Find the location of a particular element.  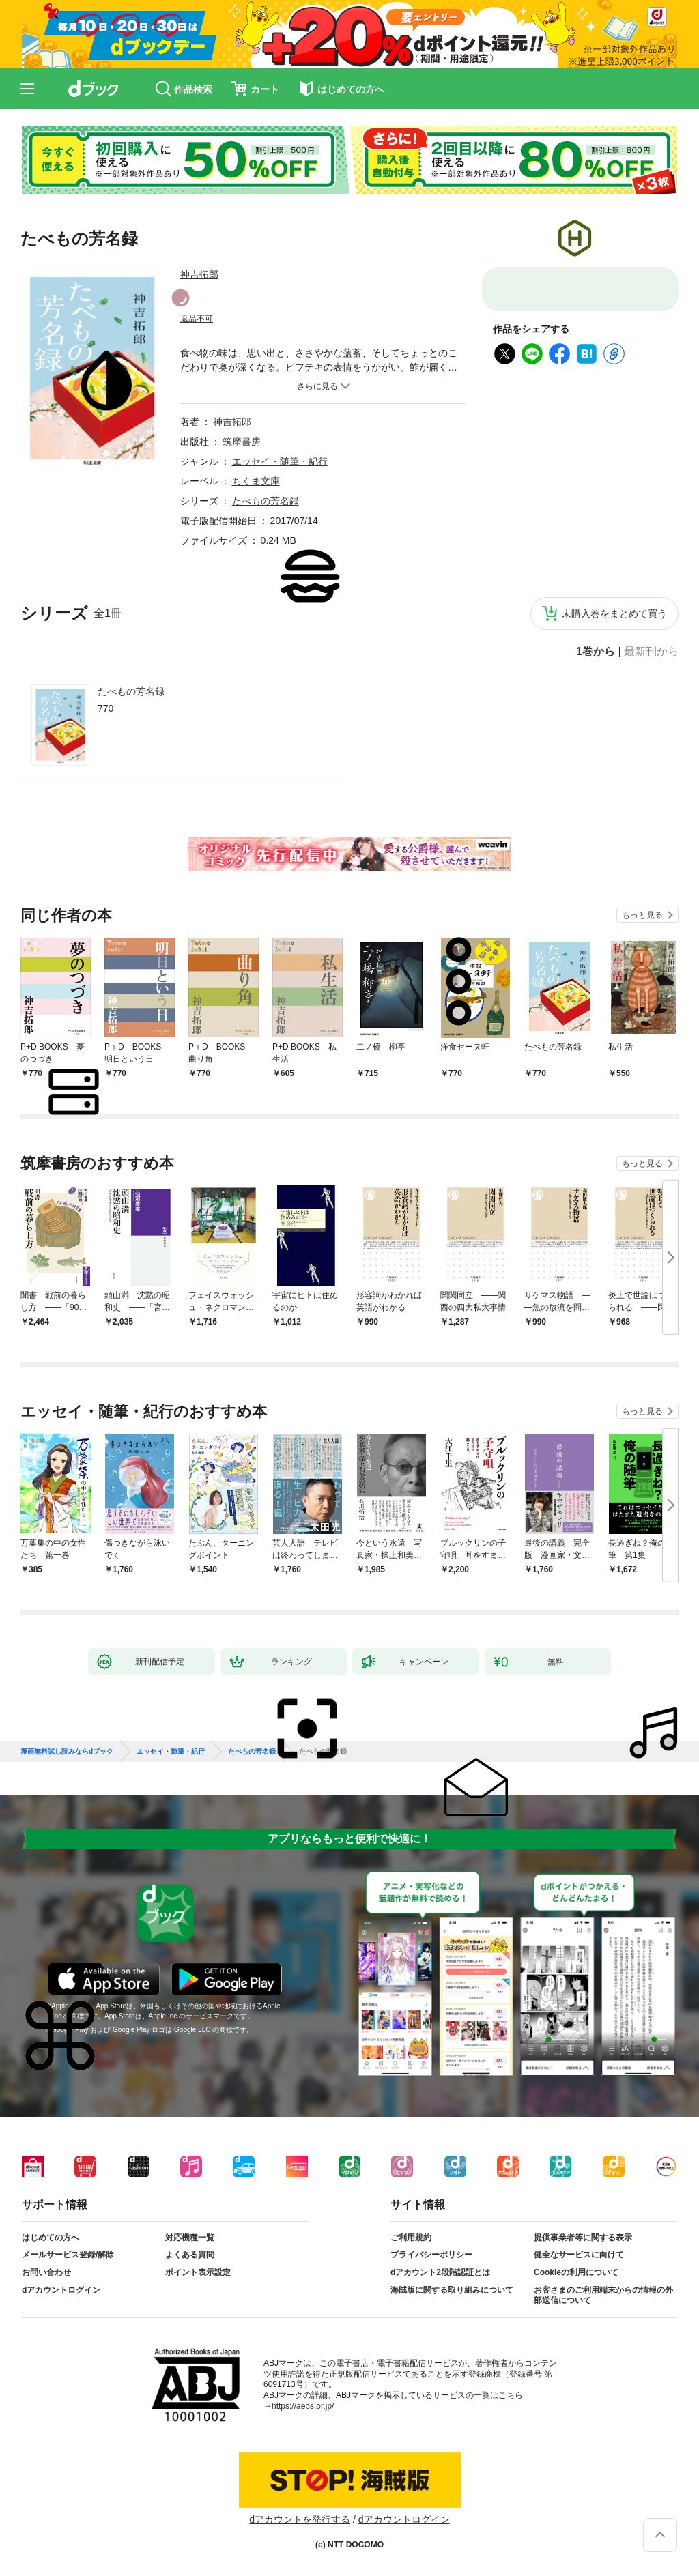

access keyboard shortcuts is located at coordinates (60, 2036).